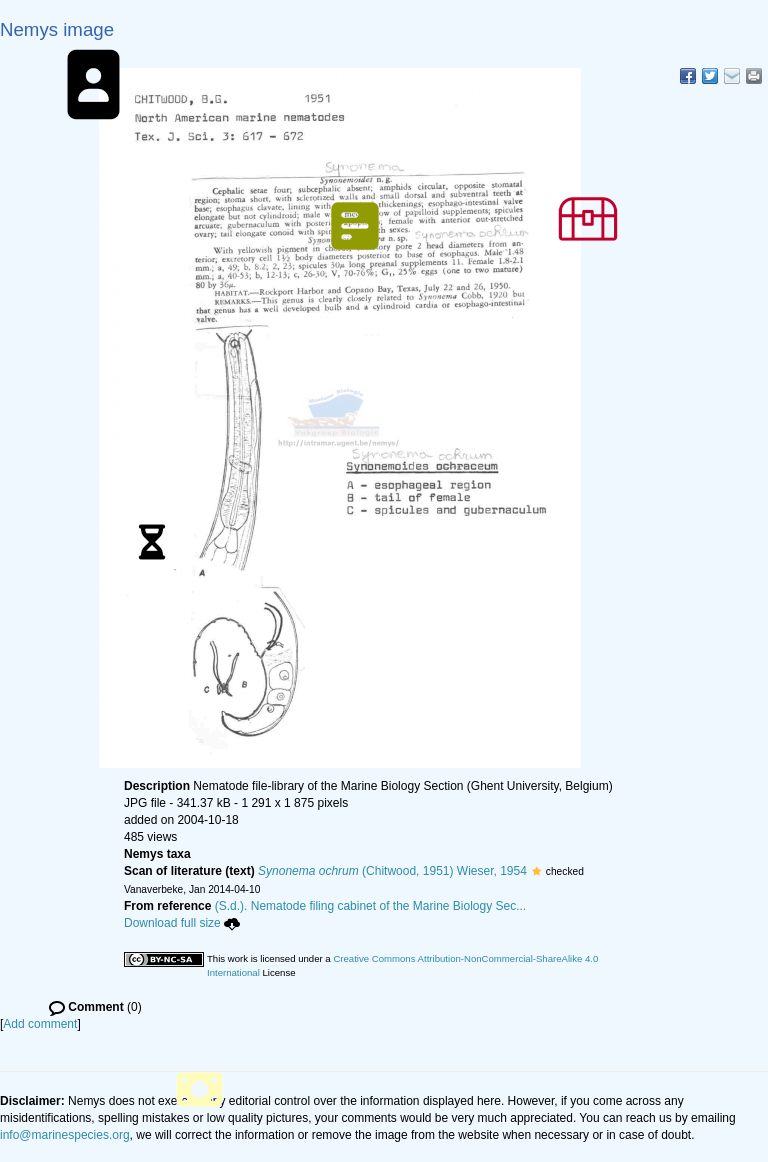 This screenshot has width=768, height=1162. Describe the element at coordinates (199, 1089) in the screenshot. I see `view payment or billing information` at that location.